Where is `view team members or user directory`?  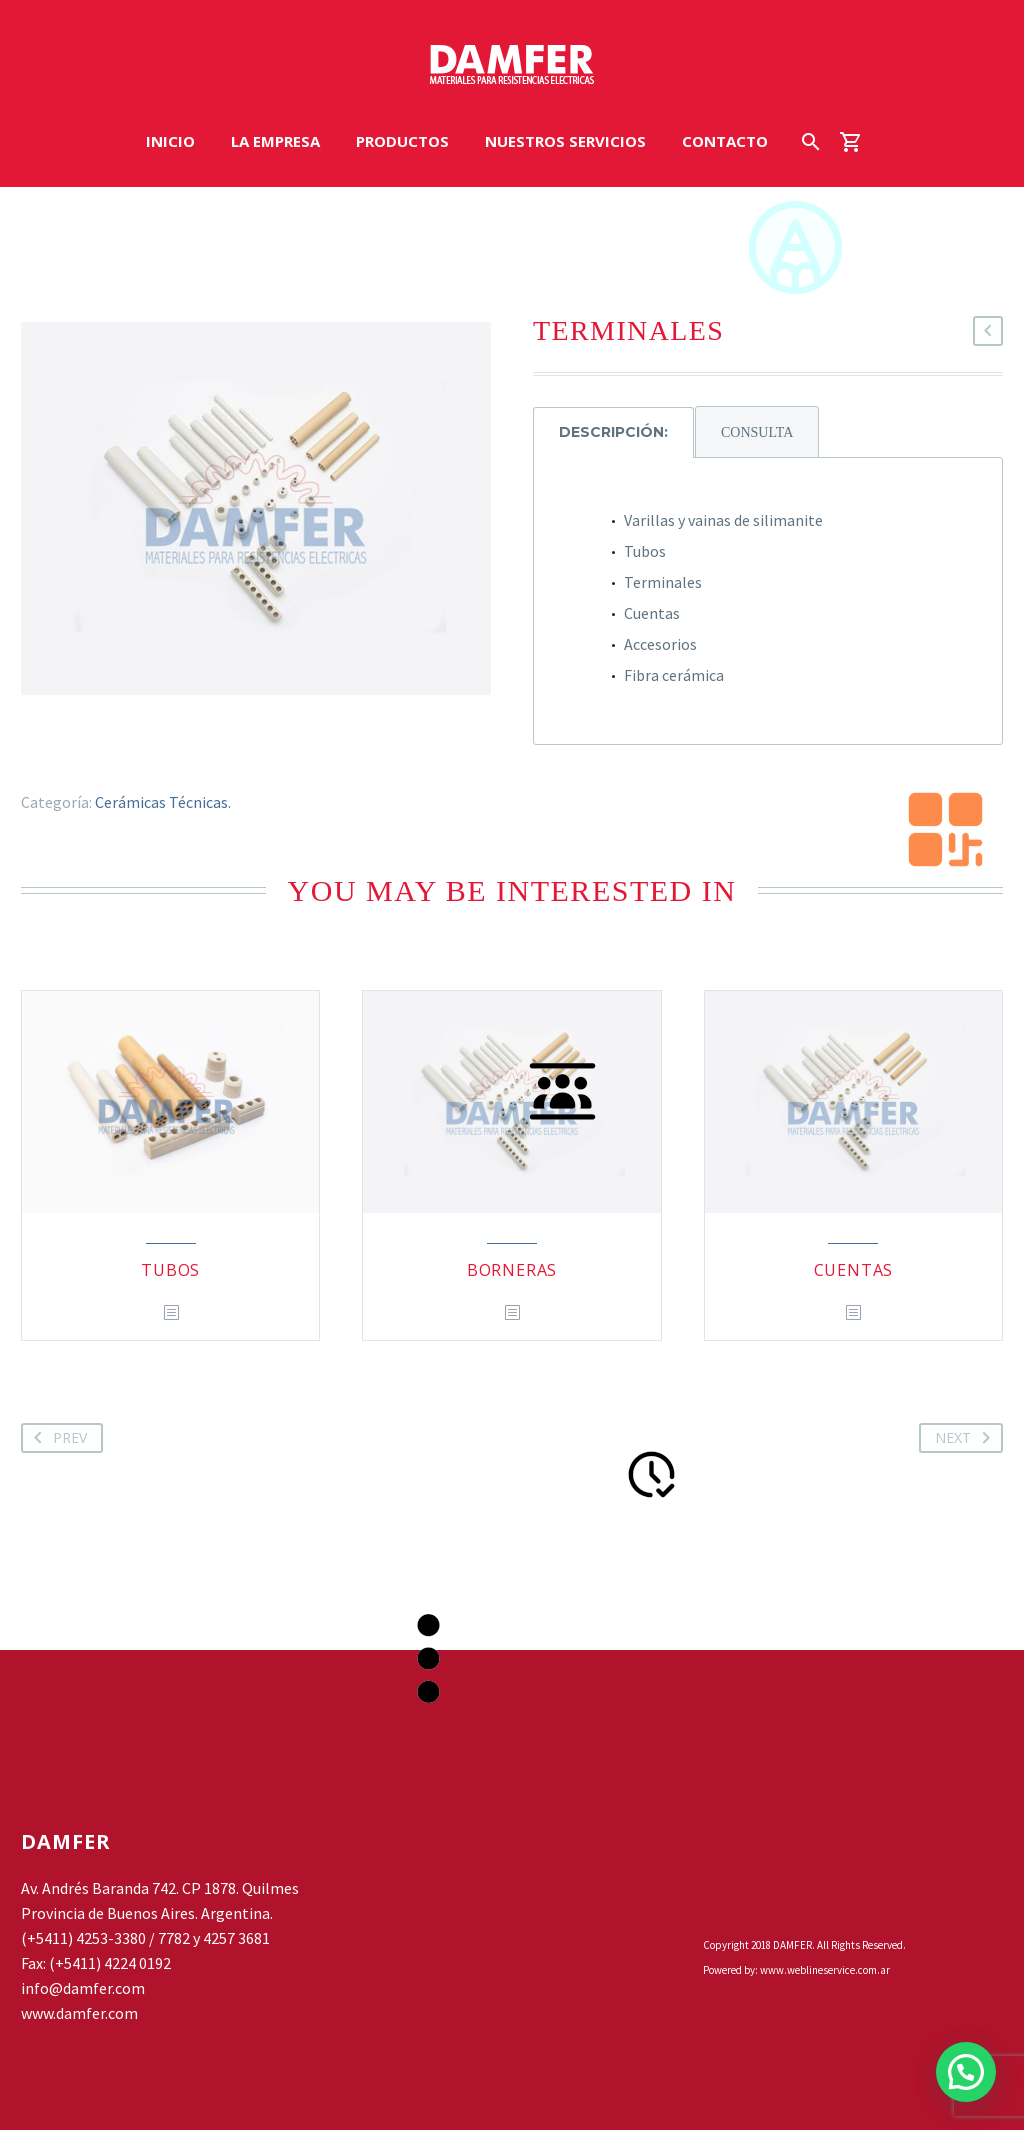 view team members or user directory is located at coordinates (562, 1090).